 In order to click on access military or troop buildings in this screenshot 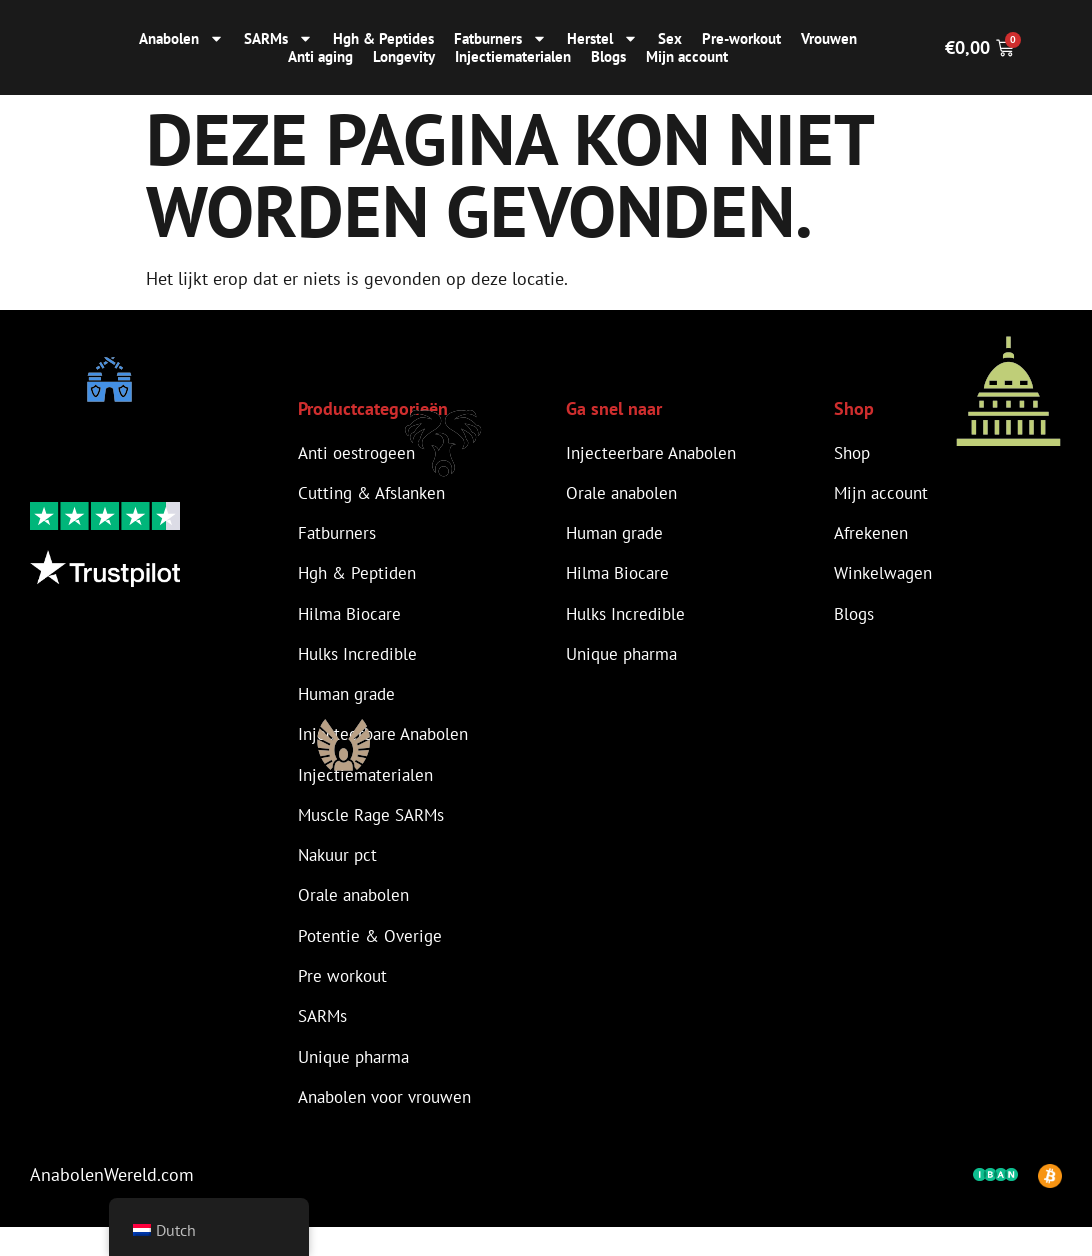, I will do `click(109, 379)`.